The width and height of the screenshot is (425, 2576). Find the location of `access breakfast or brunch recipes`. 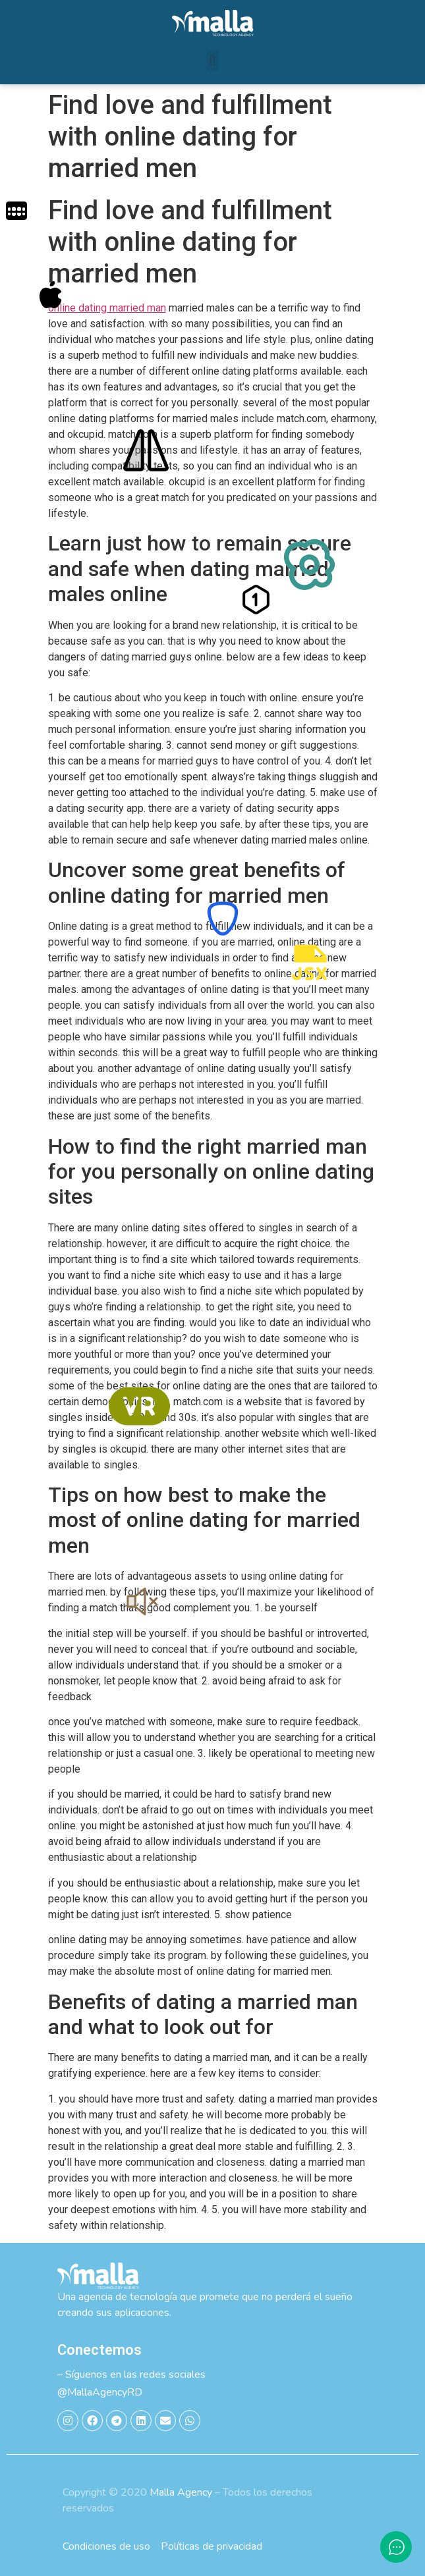

access breakfast or brunch recipes is located at coordinates (309, 564).